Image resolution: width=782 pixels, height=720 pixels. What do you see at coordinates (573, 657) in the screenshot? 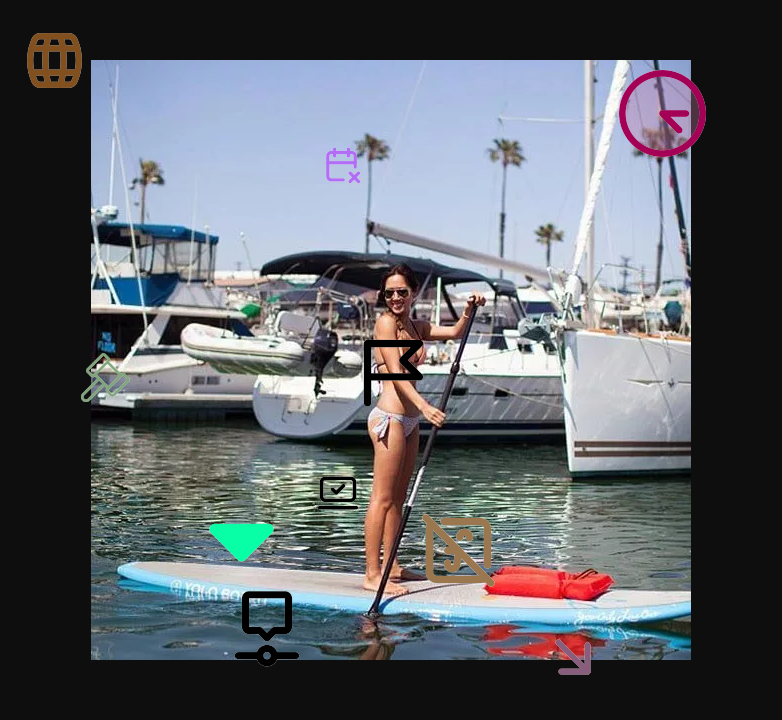
I see `navigate to the next item diagonally` at bounding box center [573, 657].